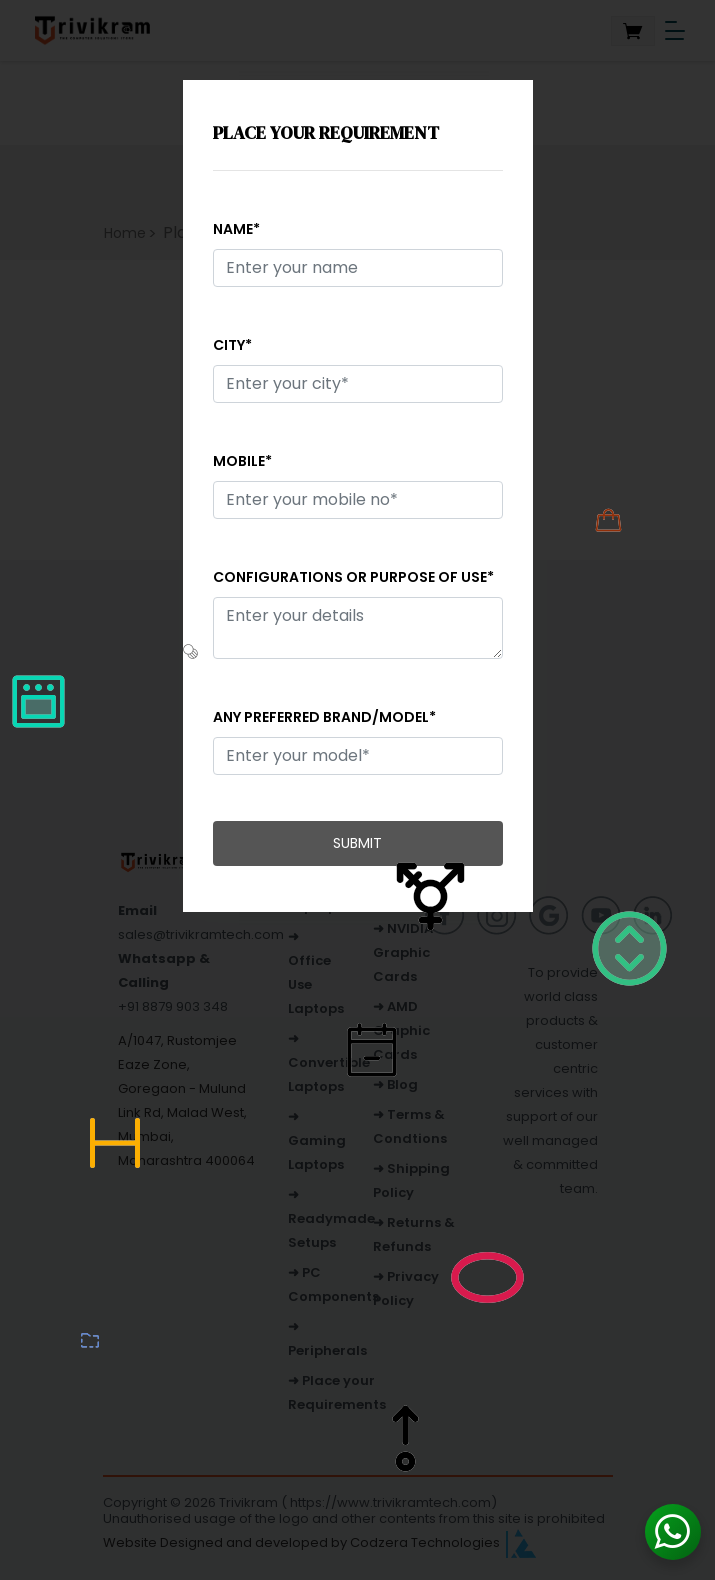 The height and width of the screenshot is (1580, 715). Describe the element at coordinates (405, 1438) in the screenshot. I see `move item up in a list or sequence` at that location.